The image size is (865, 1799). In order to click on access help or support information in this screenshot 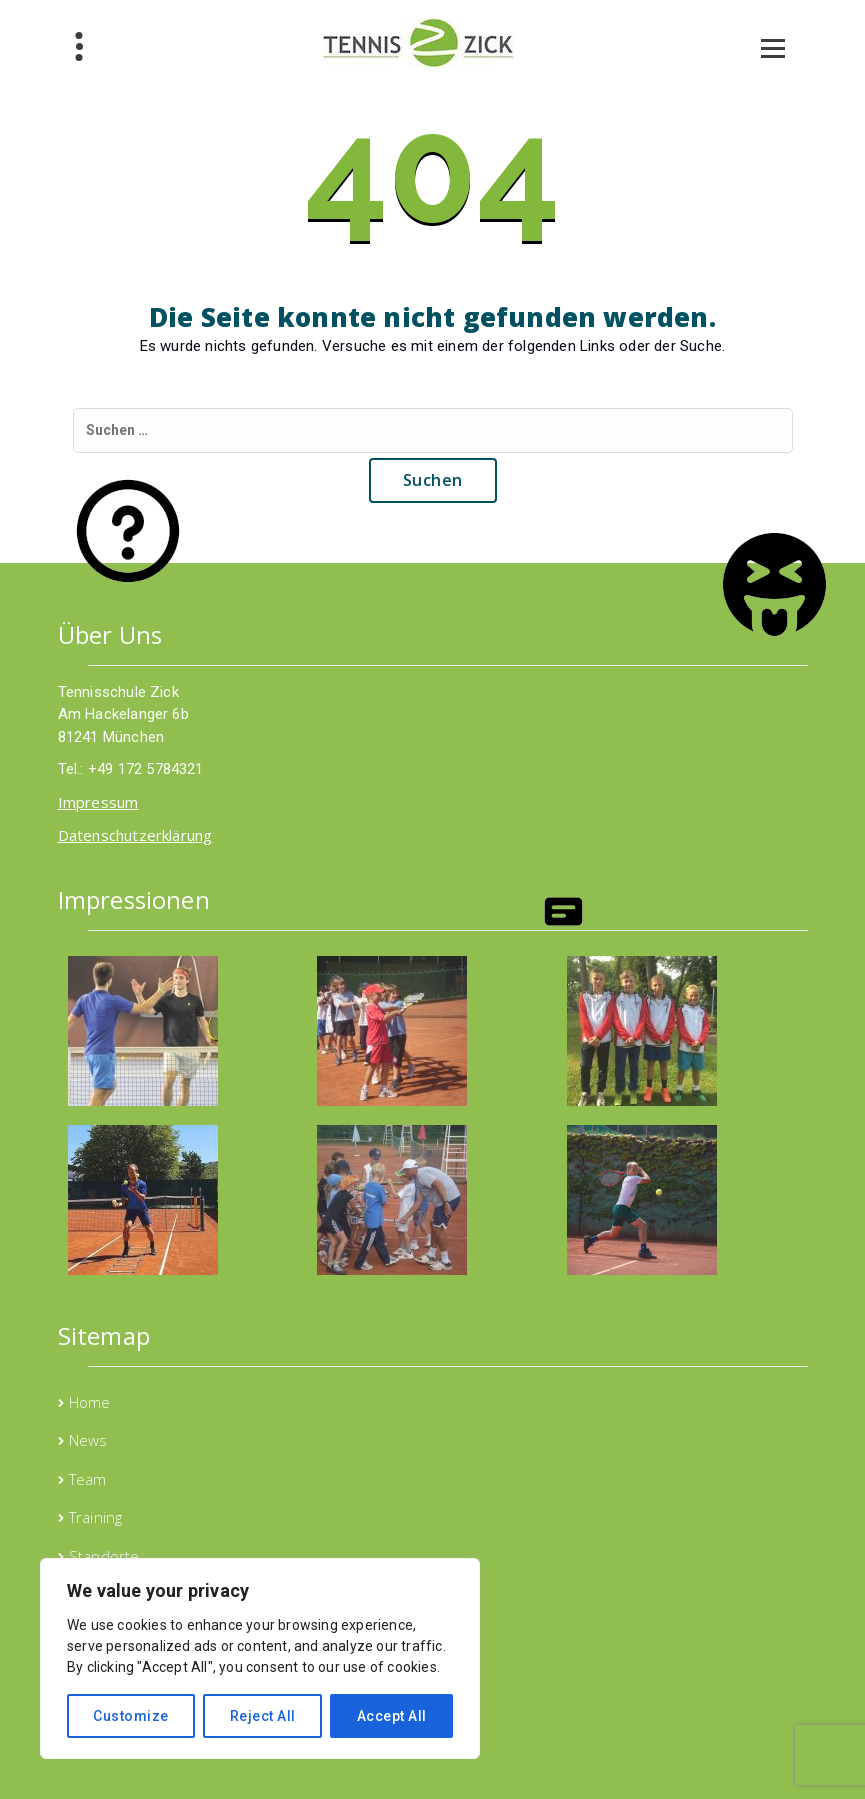, I will do `click(128, 531)`.